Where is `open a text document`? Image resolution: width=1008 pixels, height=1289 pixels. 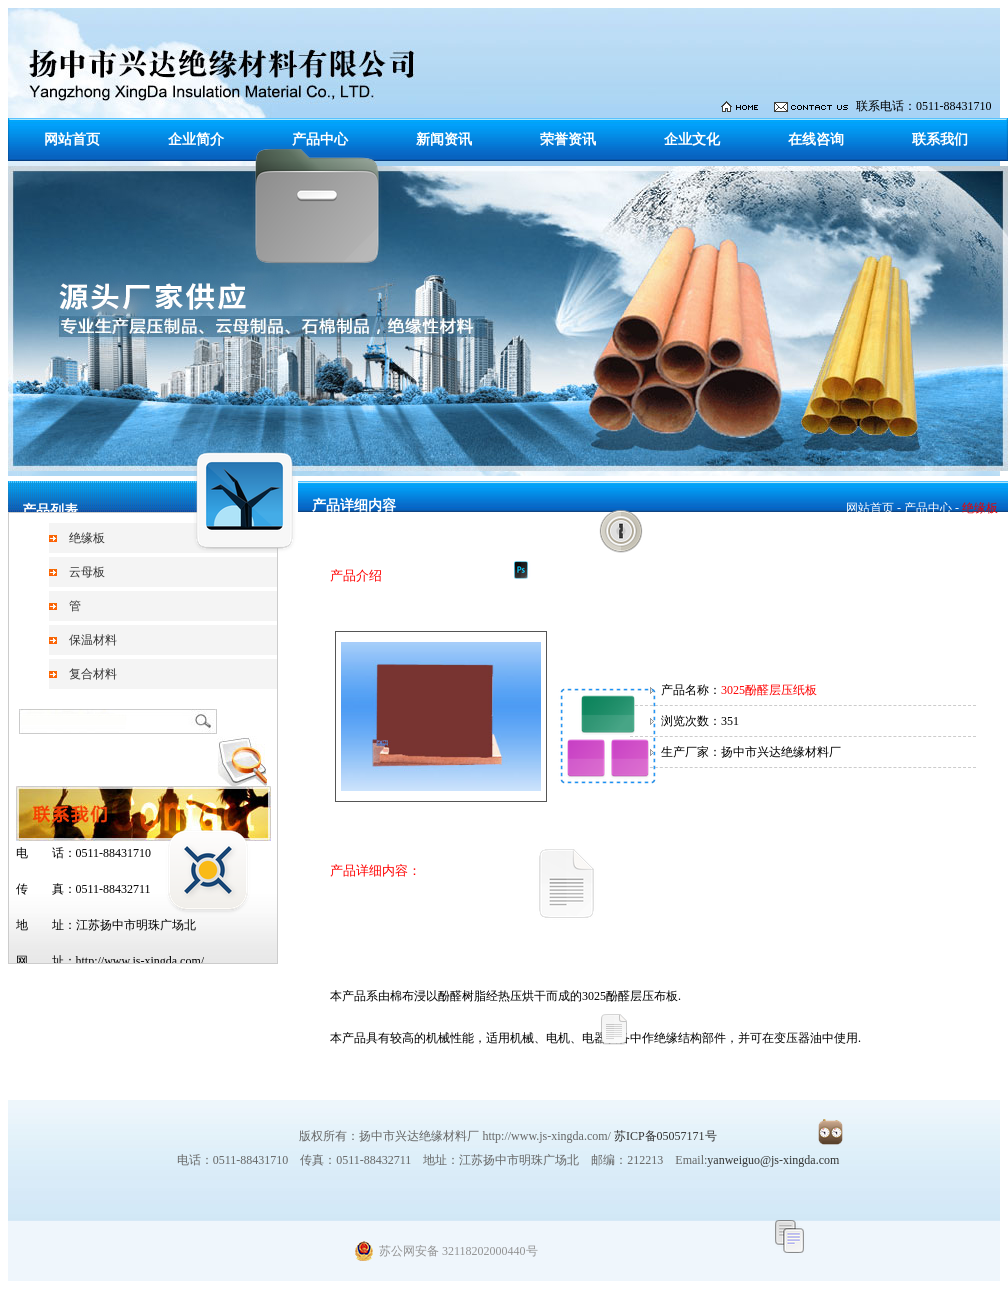 open a text document is located at coordinates (614, 1029).